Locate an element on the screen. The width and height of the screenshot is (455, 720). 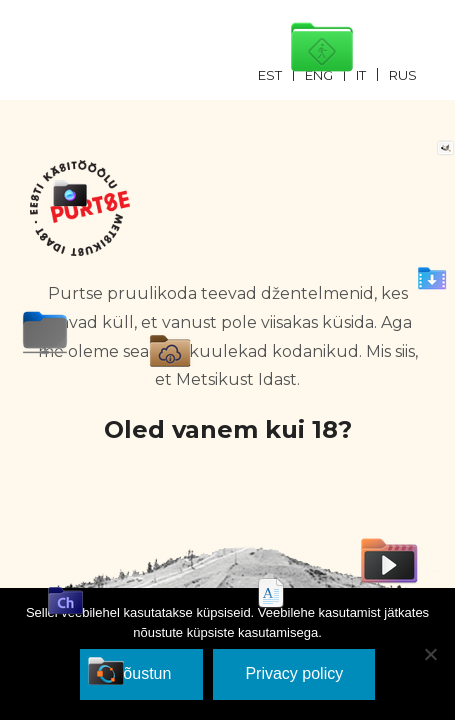
open your movie files folder is located at coordinates (389, 562).